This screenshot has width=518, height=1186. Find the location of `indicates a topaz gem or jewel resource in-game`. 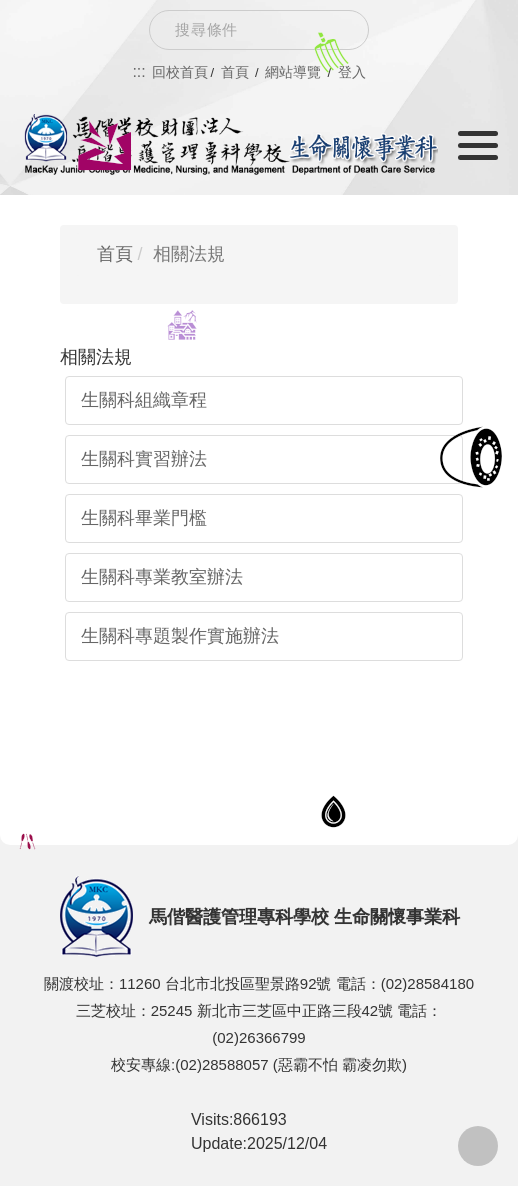

indicates a topaz gem or jewel resource in-game is located at coordinates (333, 811).